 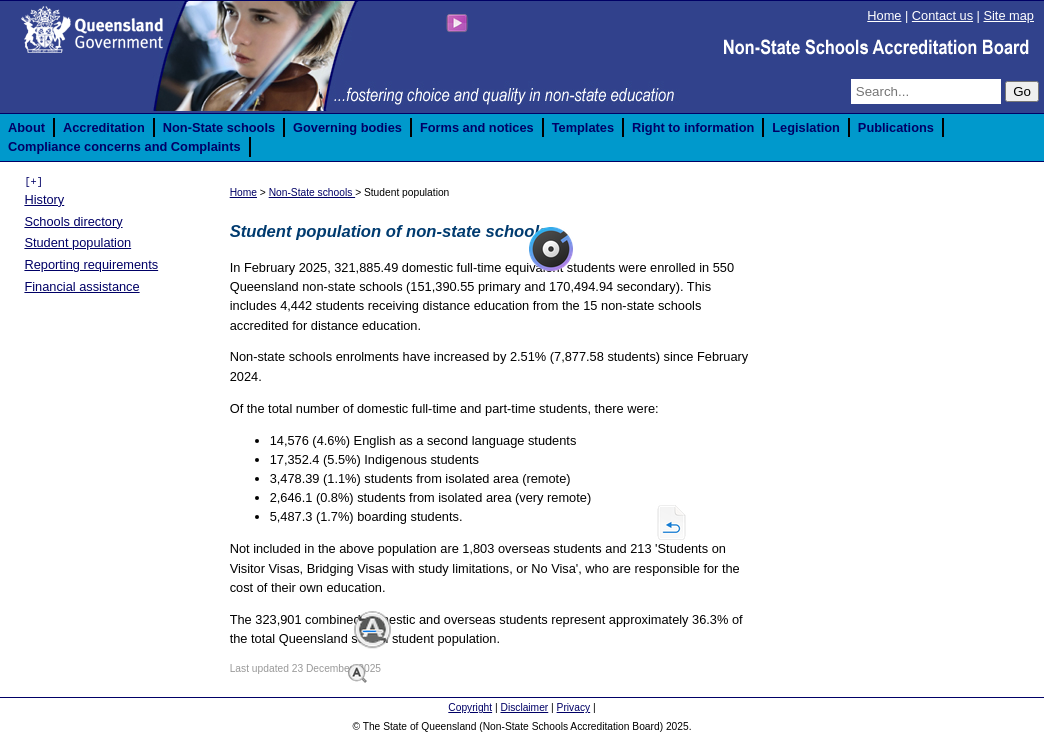 I want to click on open the software update manager, so click(x=372, y=629).